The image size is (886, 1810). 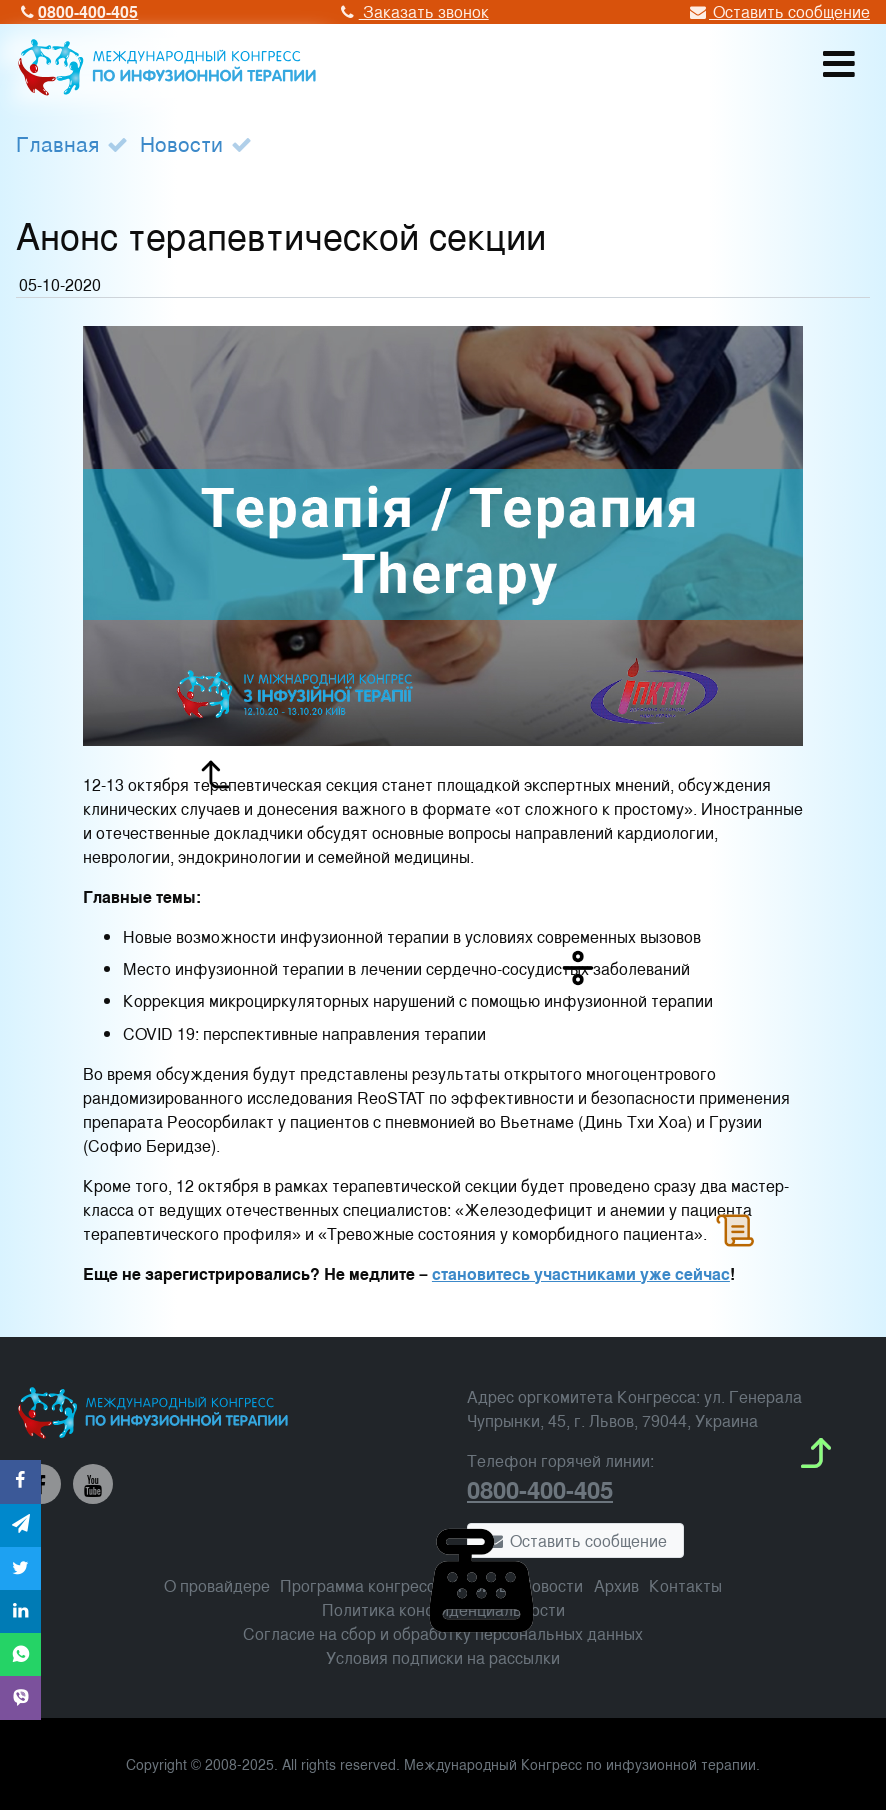 What do you see at coordinates (578, 968) in the screenshot?
I see `perform division calculation` at bounding box center [578, 968].